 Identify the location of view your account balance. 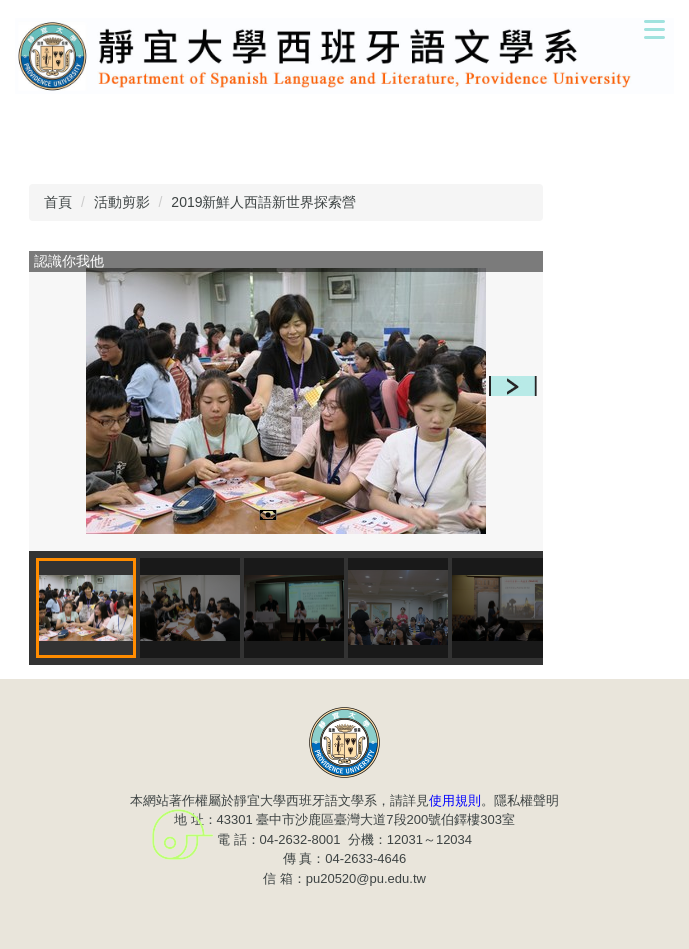
(268, 515).